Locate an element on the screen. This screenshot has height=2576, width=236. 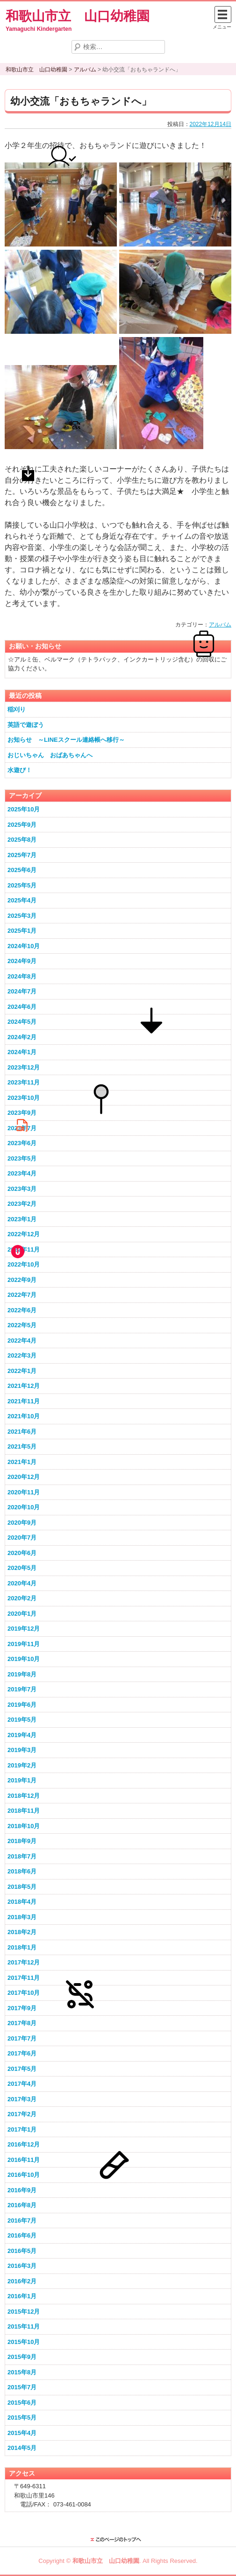
mark a location on a map is located at coordinates (101, 1099).